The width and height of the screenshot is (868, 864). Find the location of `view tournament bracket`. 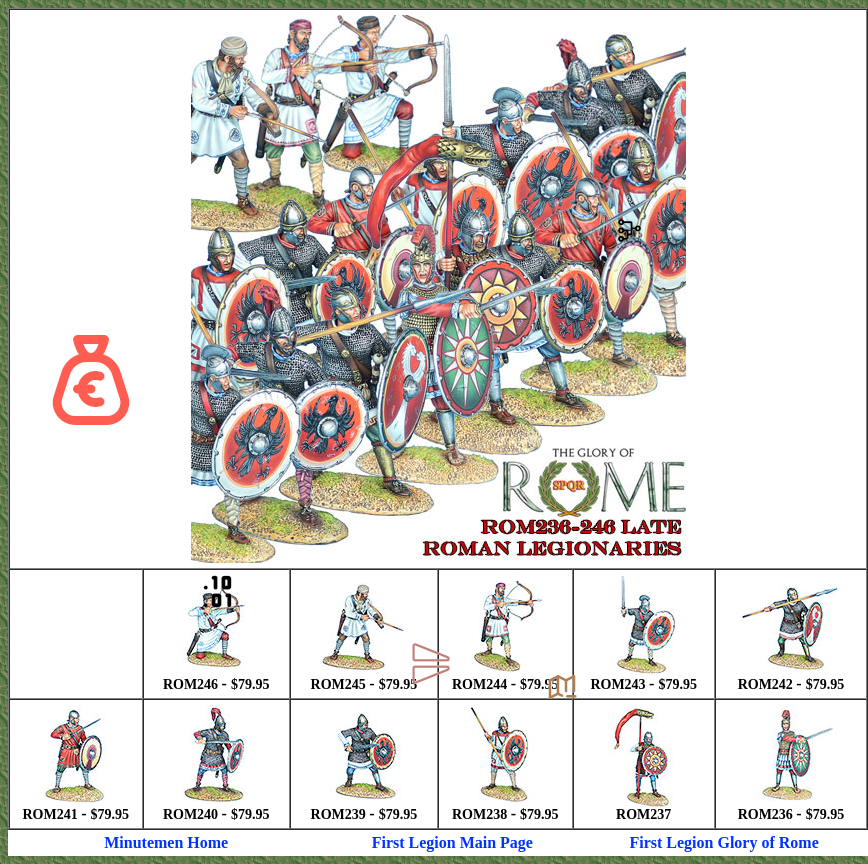

view tournament bracket is located at coordinates (629, 230).